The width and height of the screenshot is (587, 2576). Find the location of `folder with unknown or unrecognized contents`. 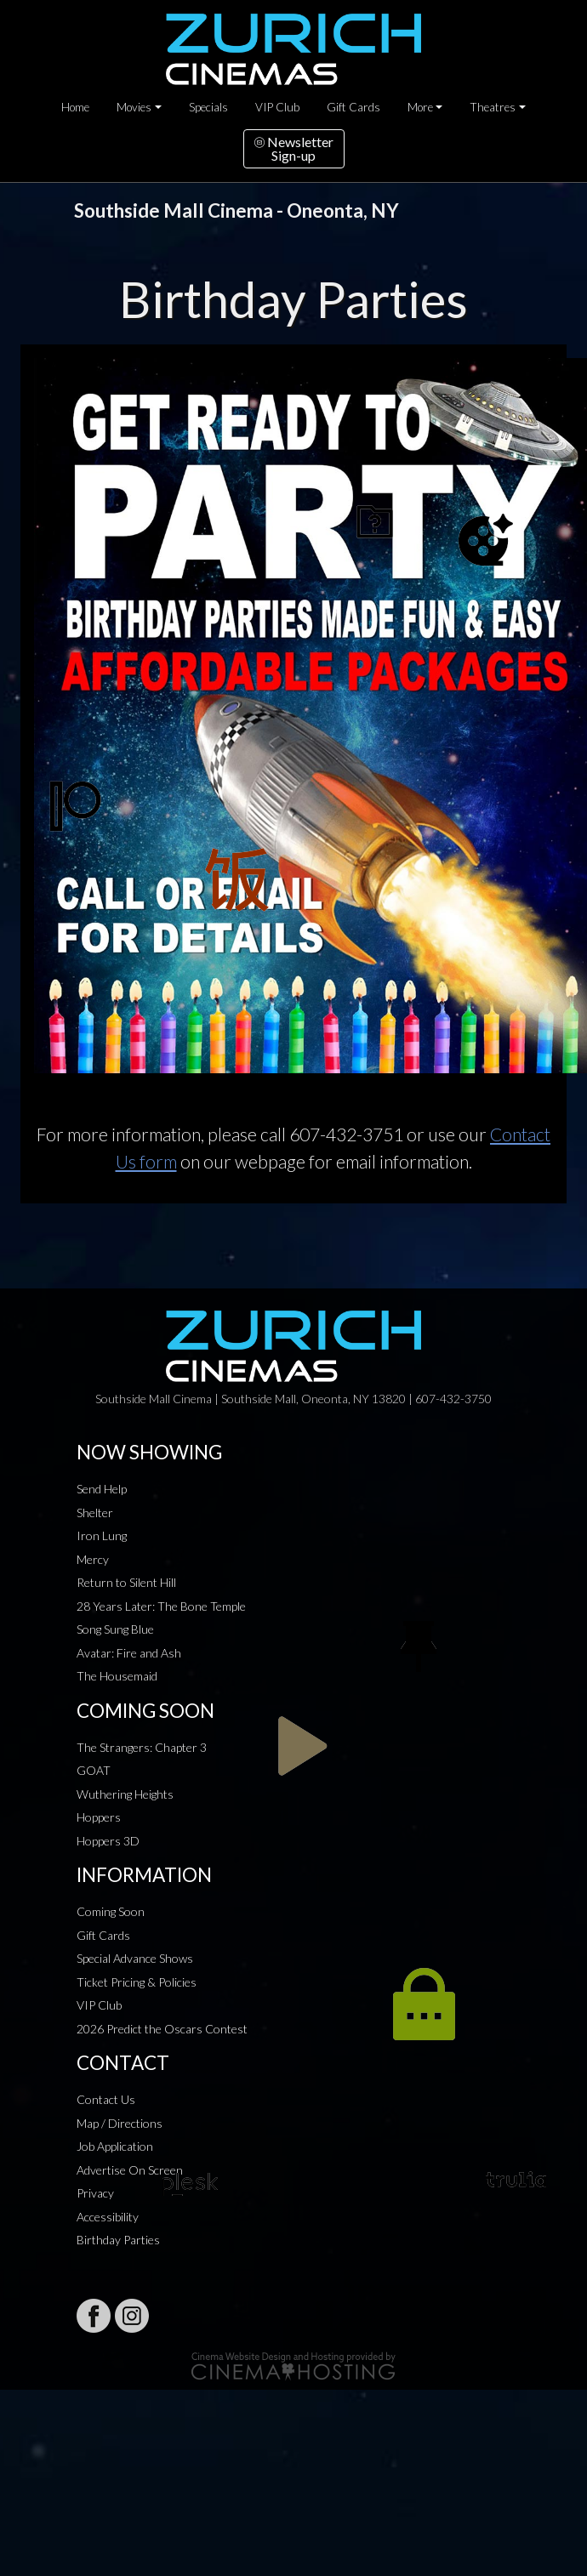

folder with unknown or unrecognized contents is located at coordinates (374, 521).